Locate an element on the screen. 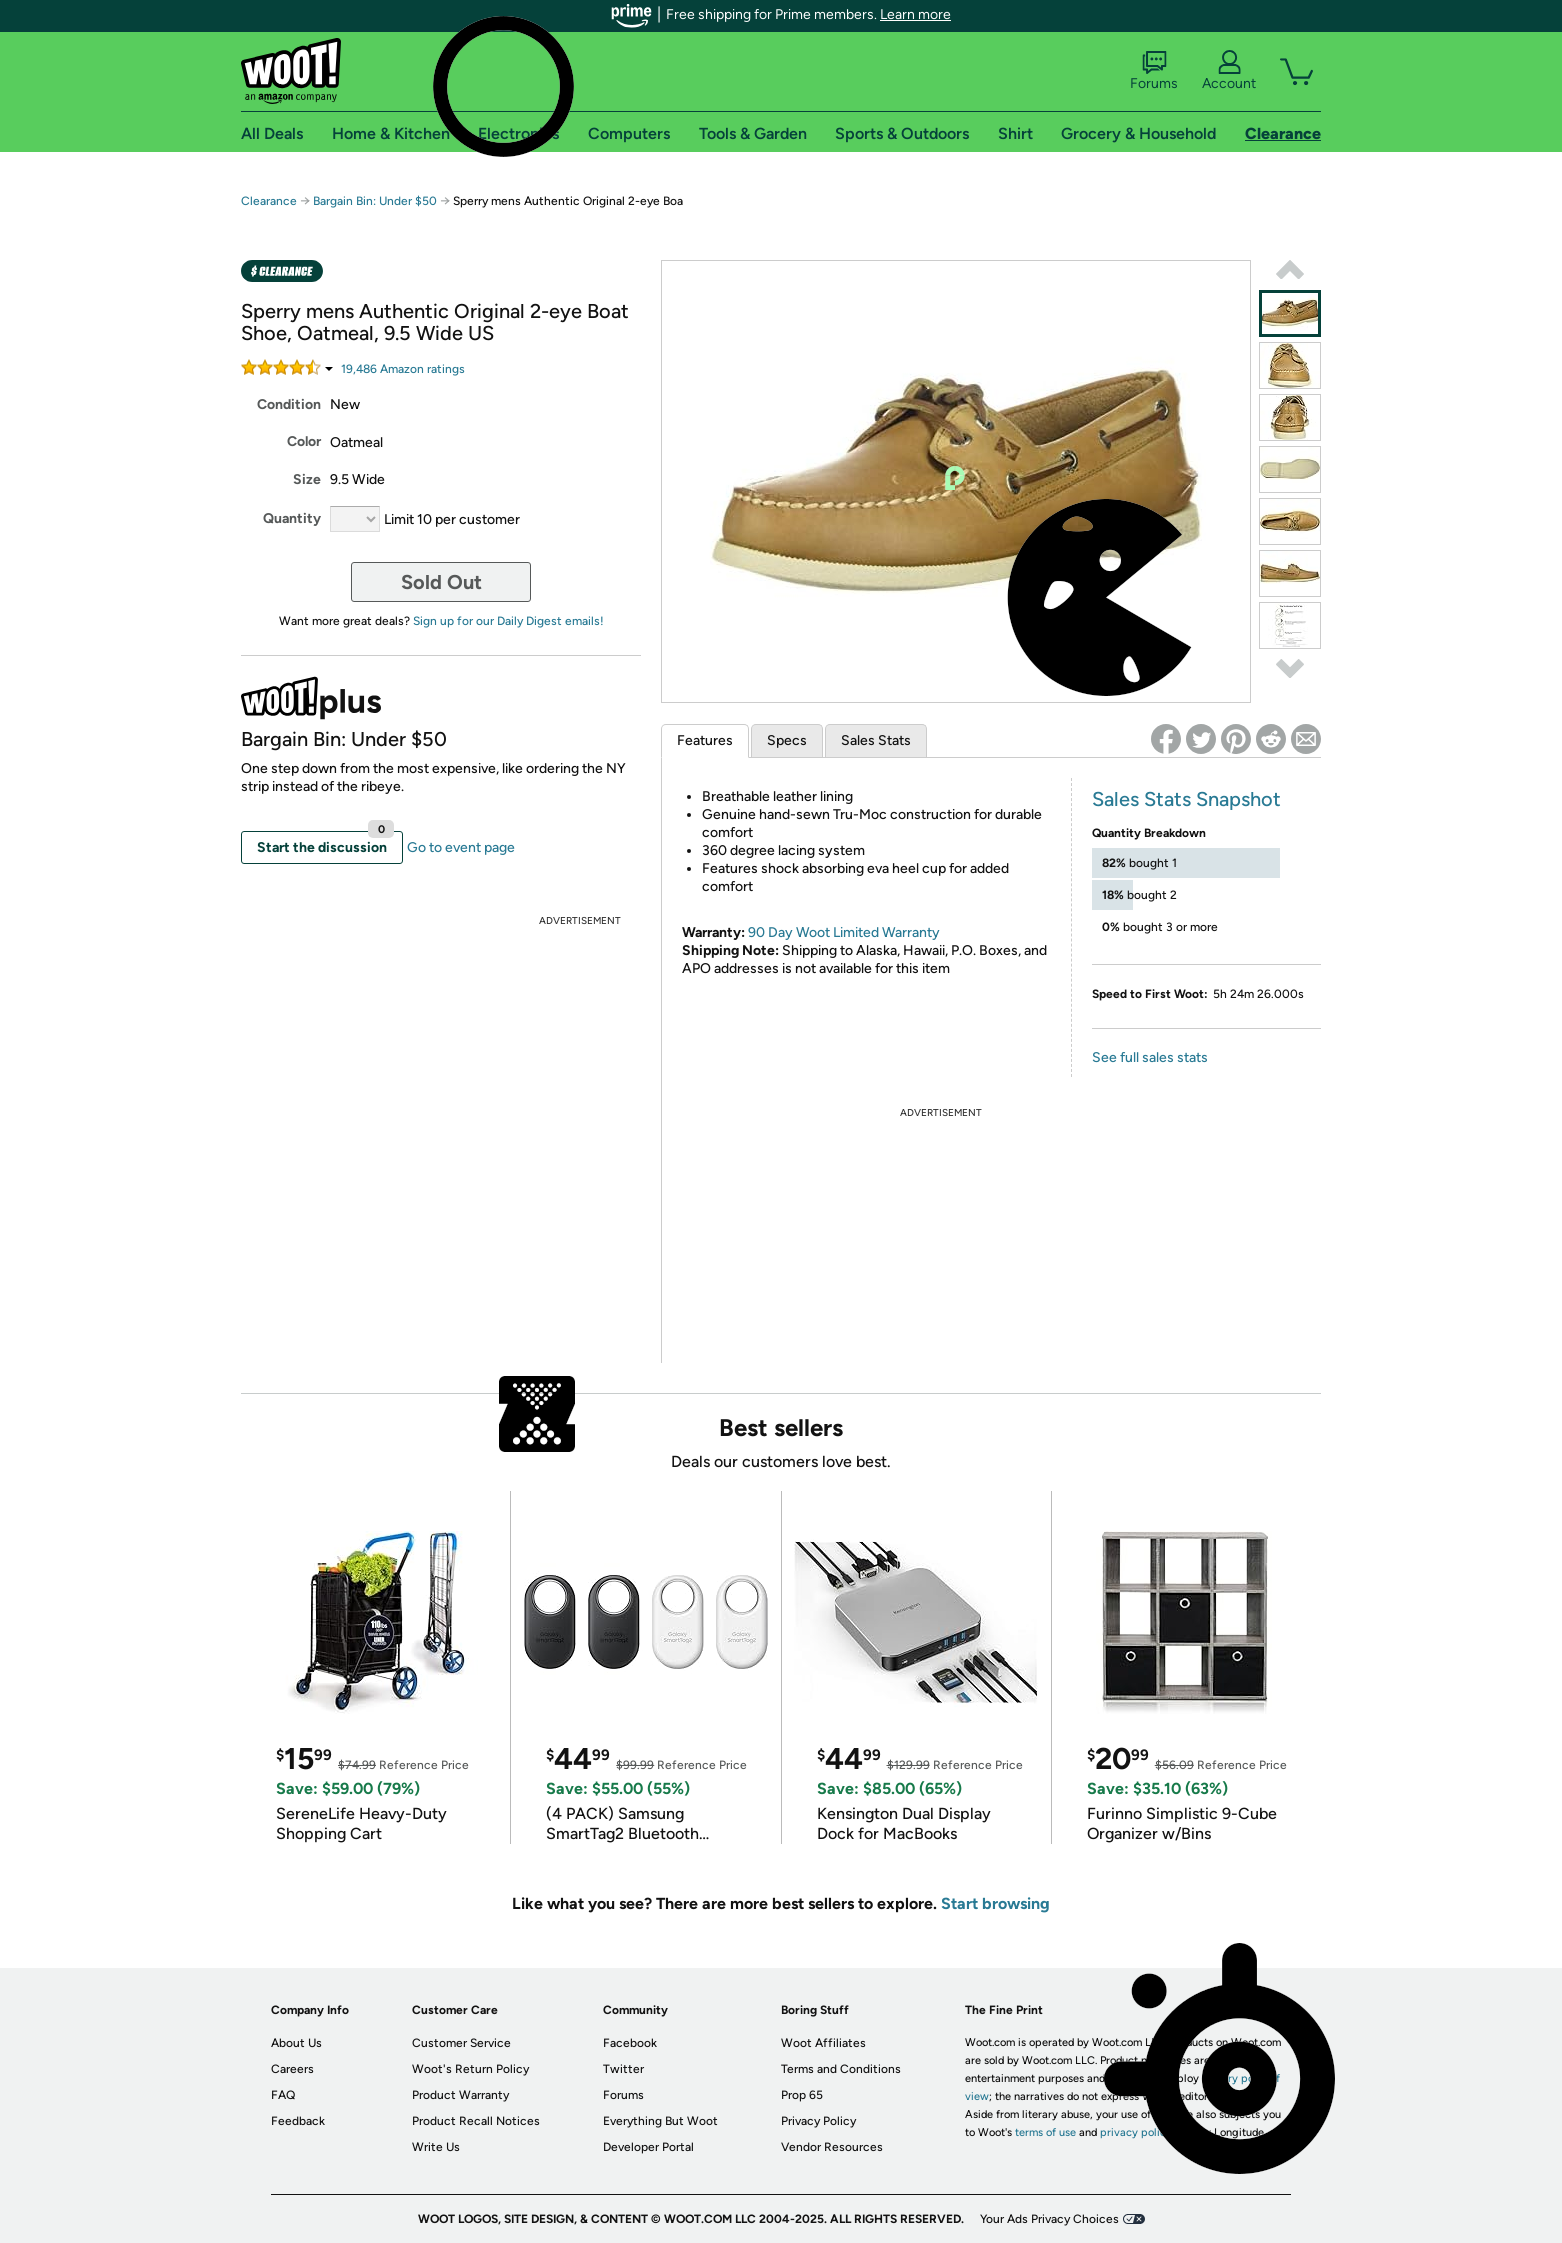  unselected checkbox or radio button option is located at coordinates (503, 86).